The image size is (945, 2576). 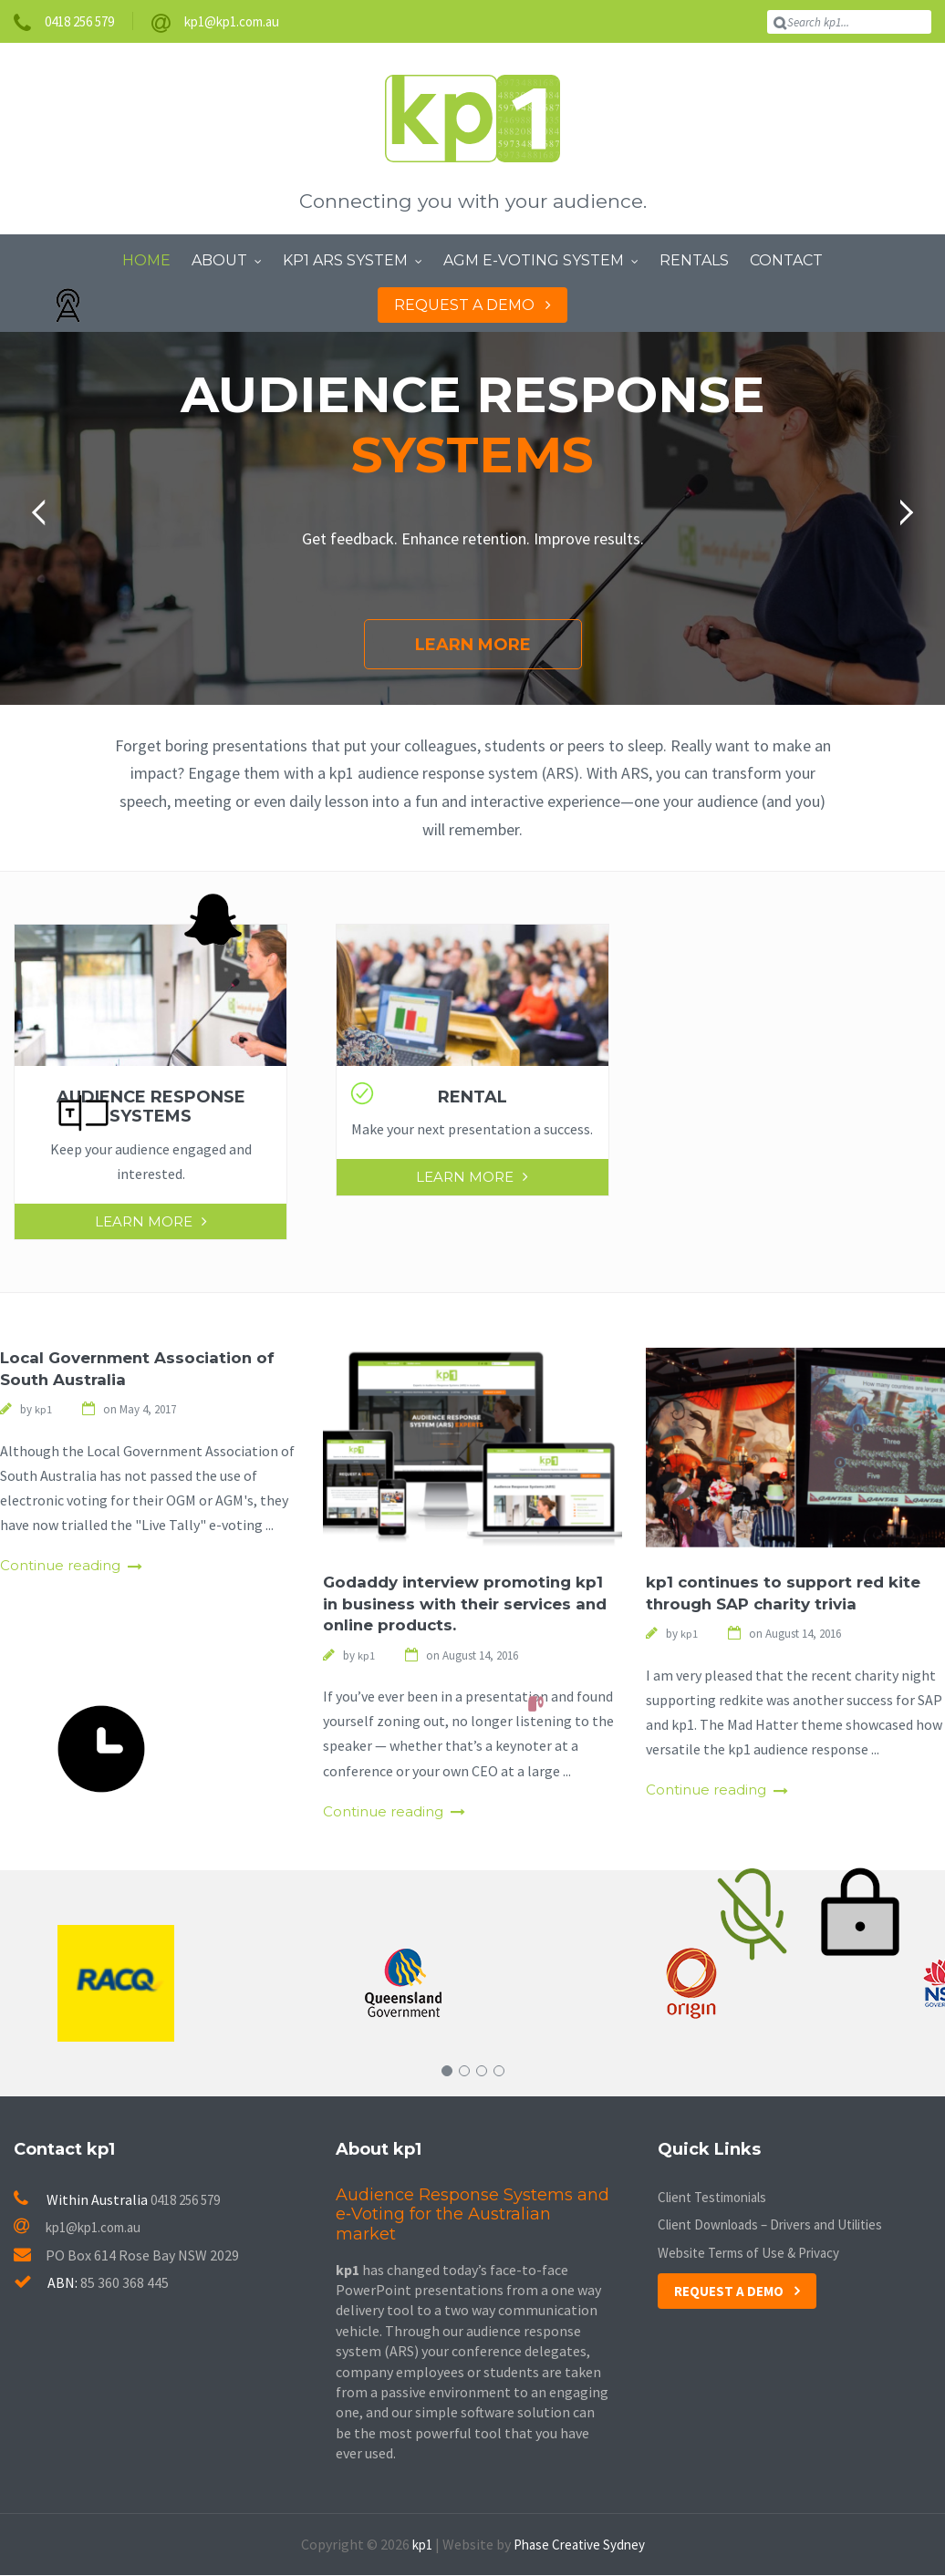 I want to click on indicates cellular network signal or connectivity, so click(x=68, y=305).